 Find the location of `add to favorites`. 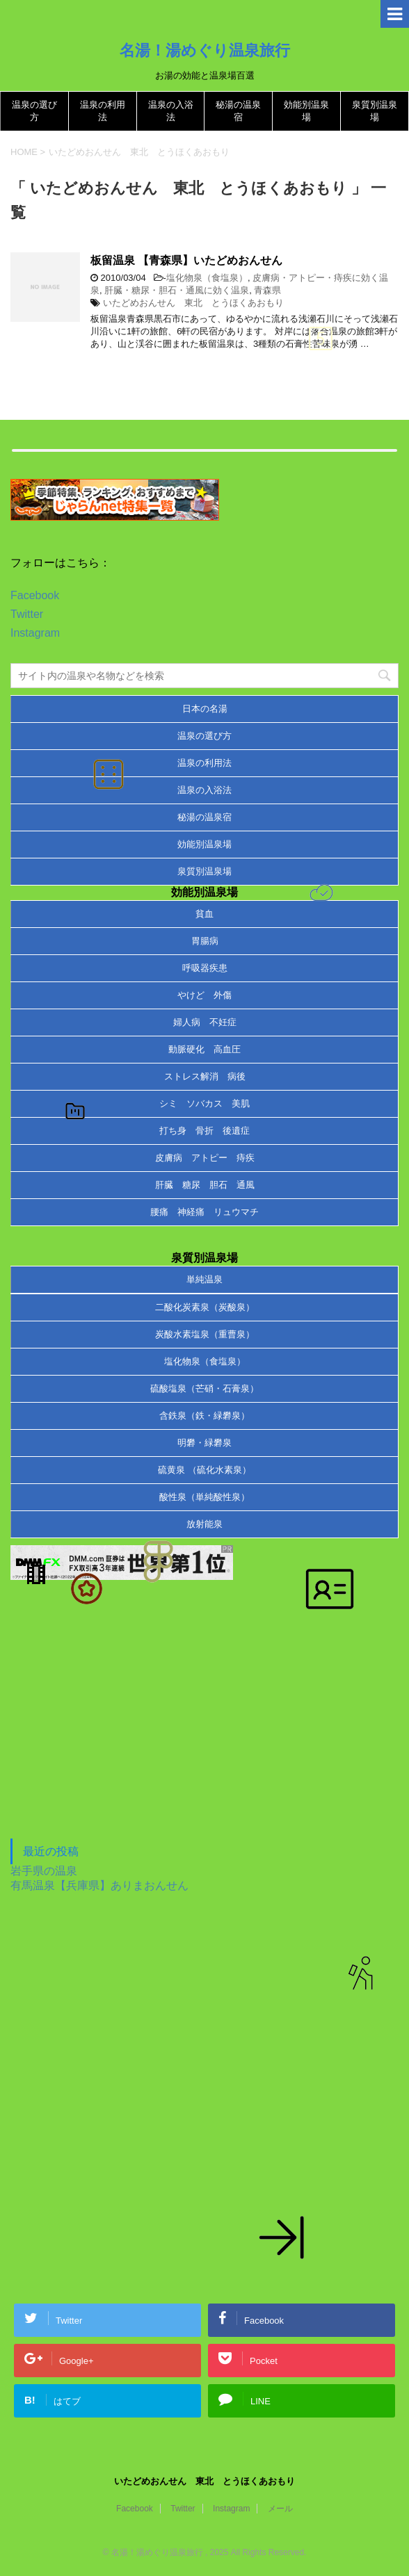

add to favorites is located at coordinates (86, 1588).